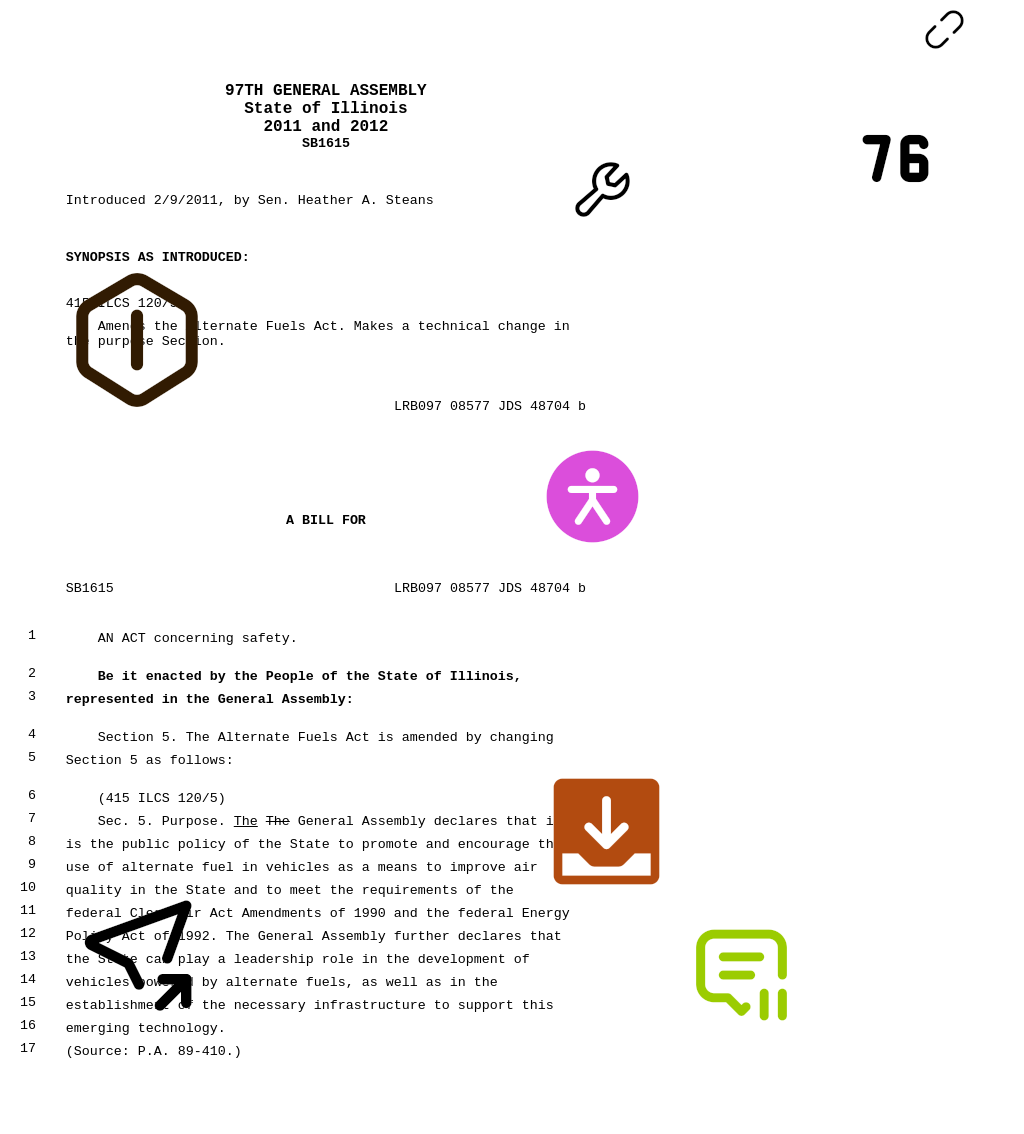 The height and width of the screenshot is (1134, 1024). What do you see at coordinates (139, 953) in the screenshot?
I see `share your current location` at bounding box center [139, 953].